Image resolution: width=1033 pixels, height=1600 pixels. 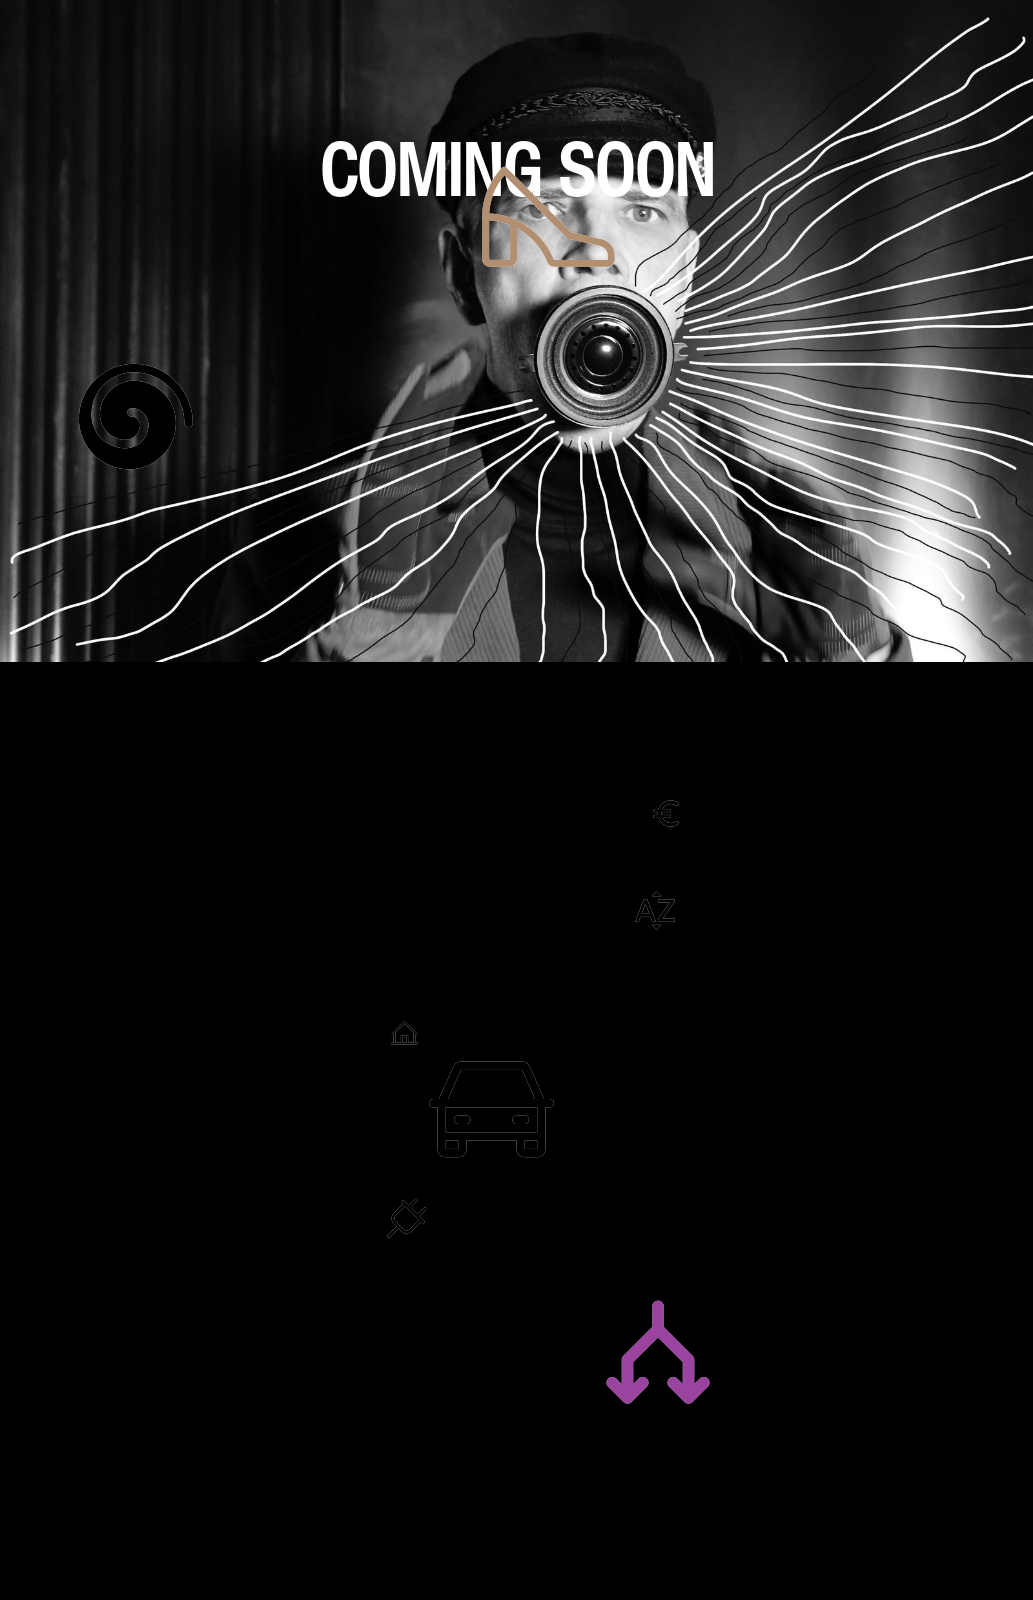 I want to click on indicates loading or processing content, so click(x=129, y=414).